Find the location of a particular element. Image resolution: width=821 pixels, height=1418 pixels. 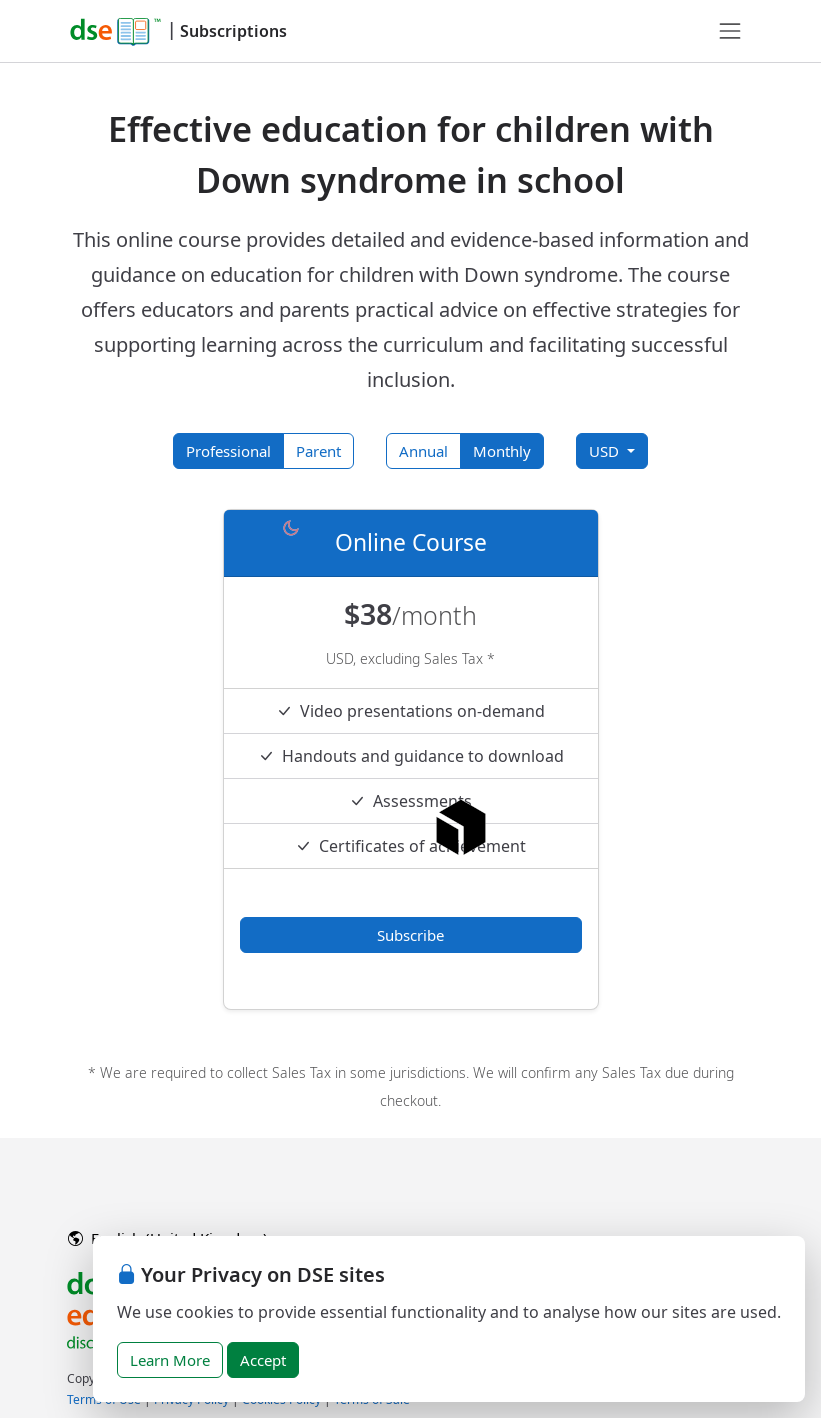

enable dark mode is located at coordinates (291, 528).